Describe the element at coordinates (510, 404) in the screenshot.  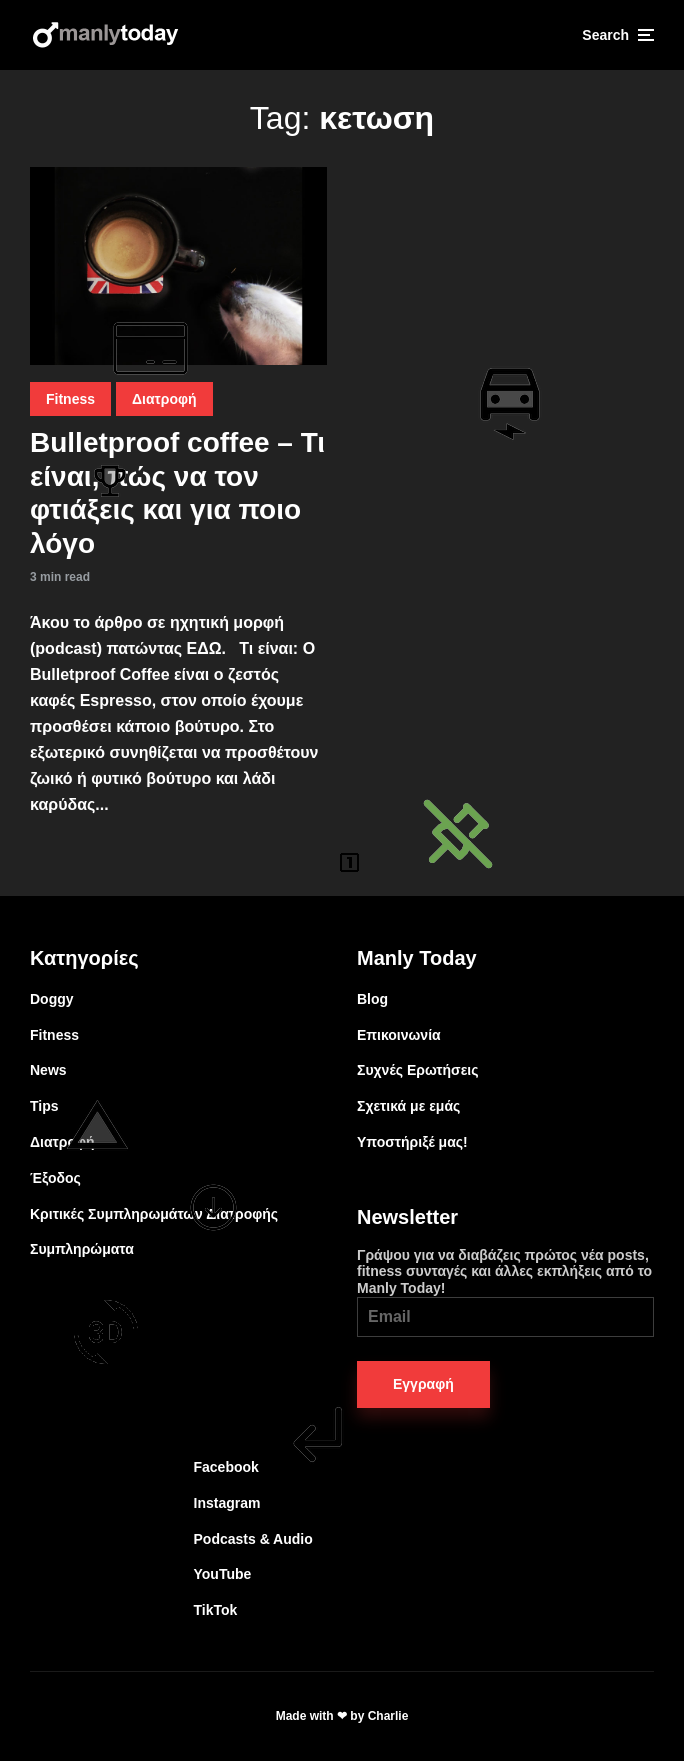
I see `find nearby electric vehicle charging stations` at that location.